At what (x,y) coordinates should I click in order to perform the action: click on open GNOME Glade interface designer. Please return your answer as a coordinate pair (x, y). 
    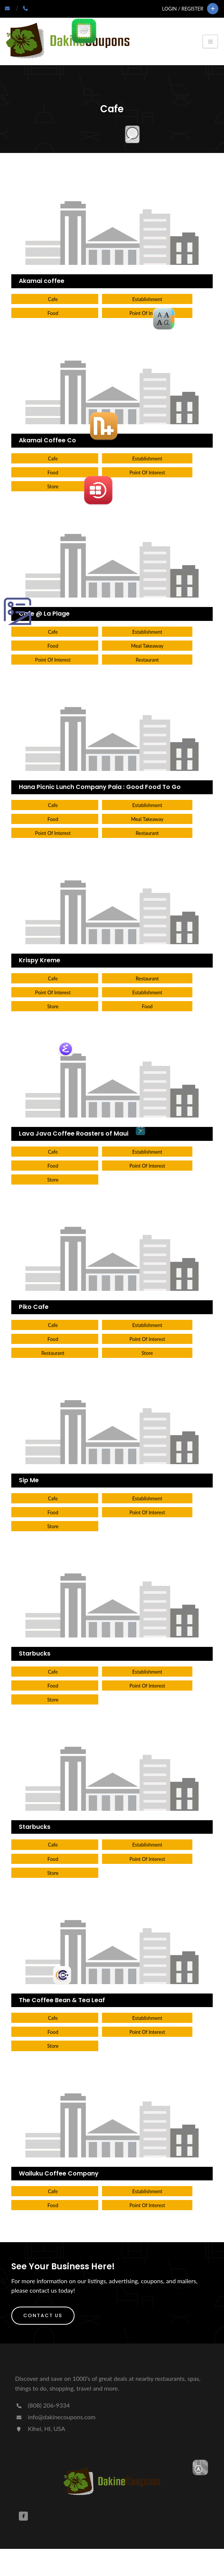
    Looking at the image, I should click on (17, 611).